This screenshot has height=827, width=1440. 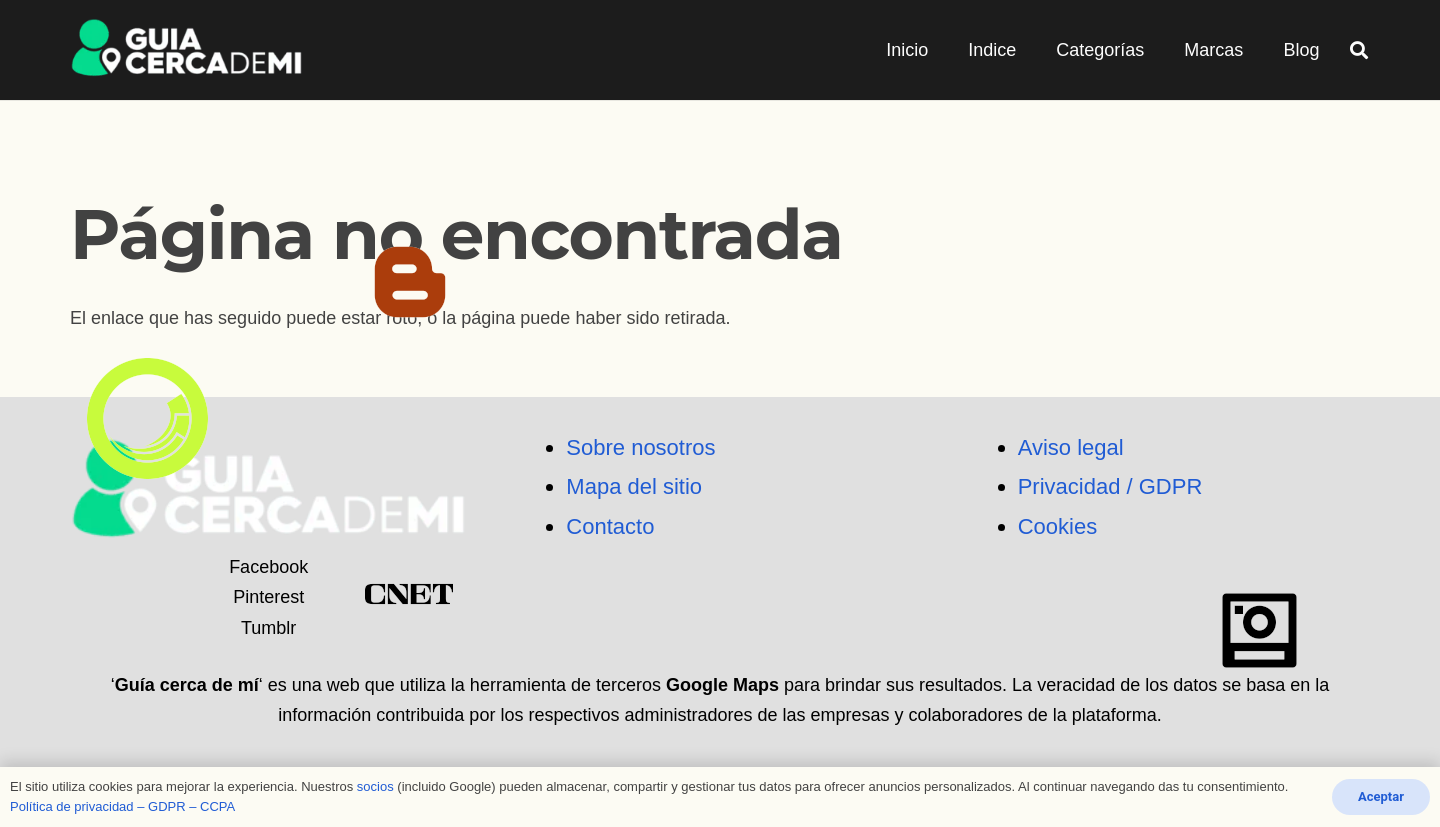 What do you see at coordinates (409, 594) in the screenshot?
I see `visit cnet website or app` at bounding box center [409, 594].